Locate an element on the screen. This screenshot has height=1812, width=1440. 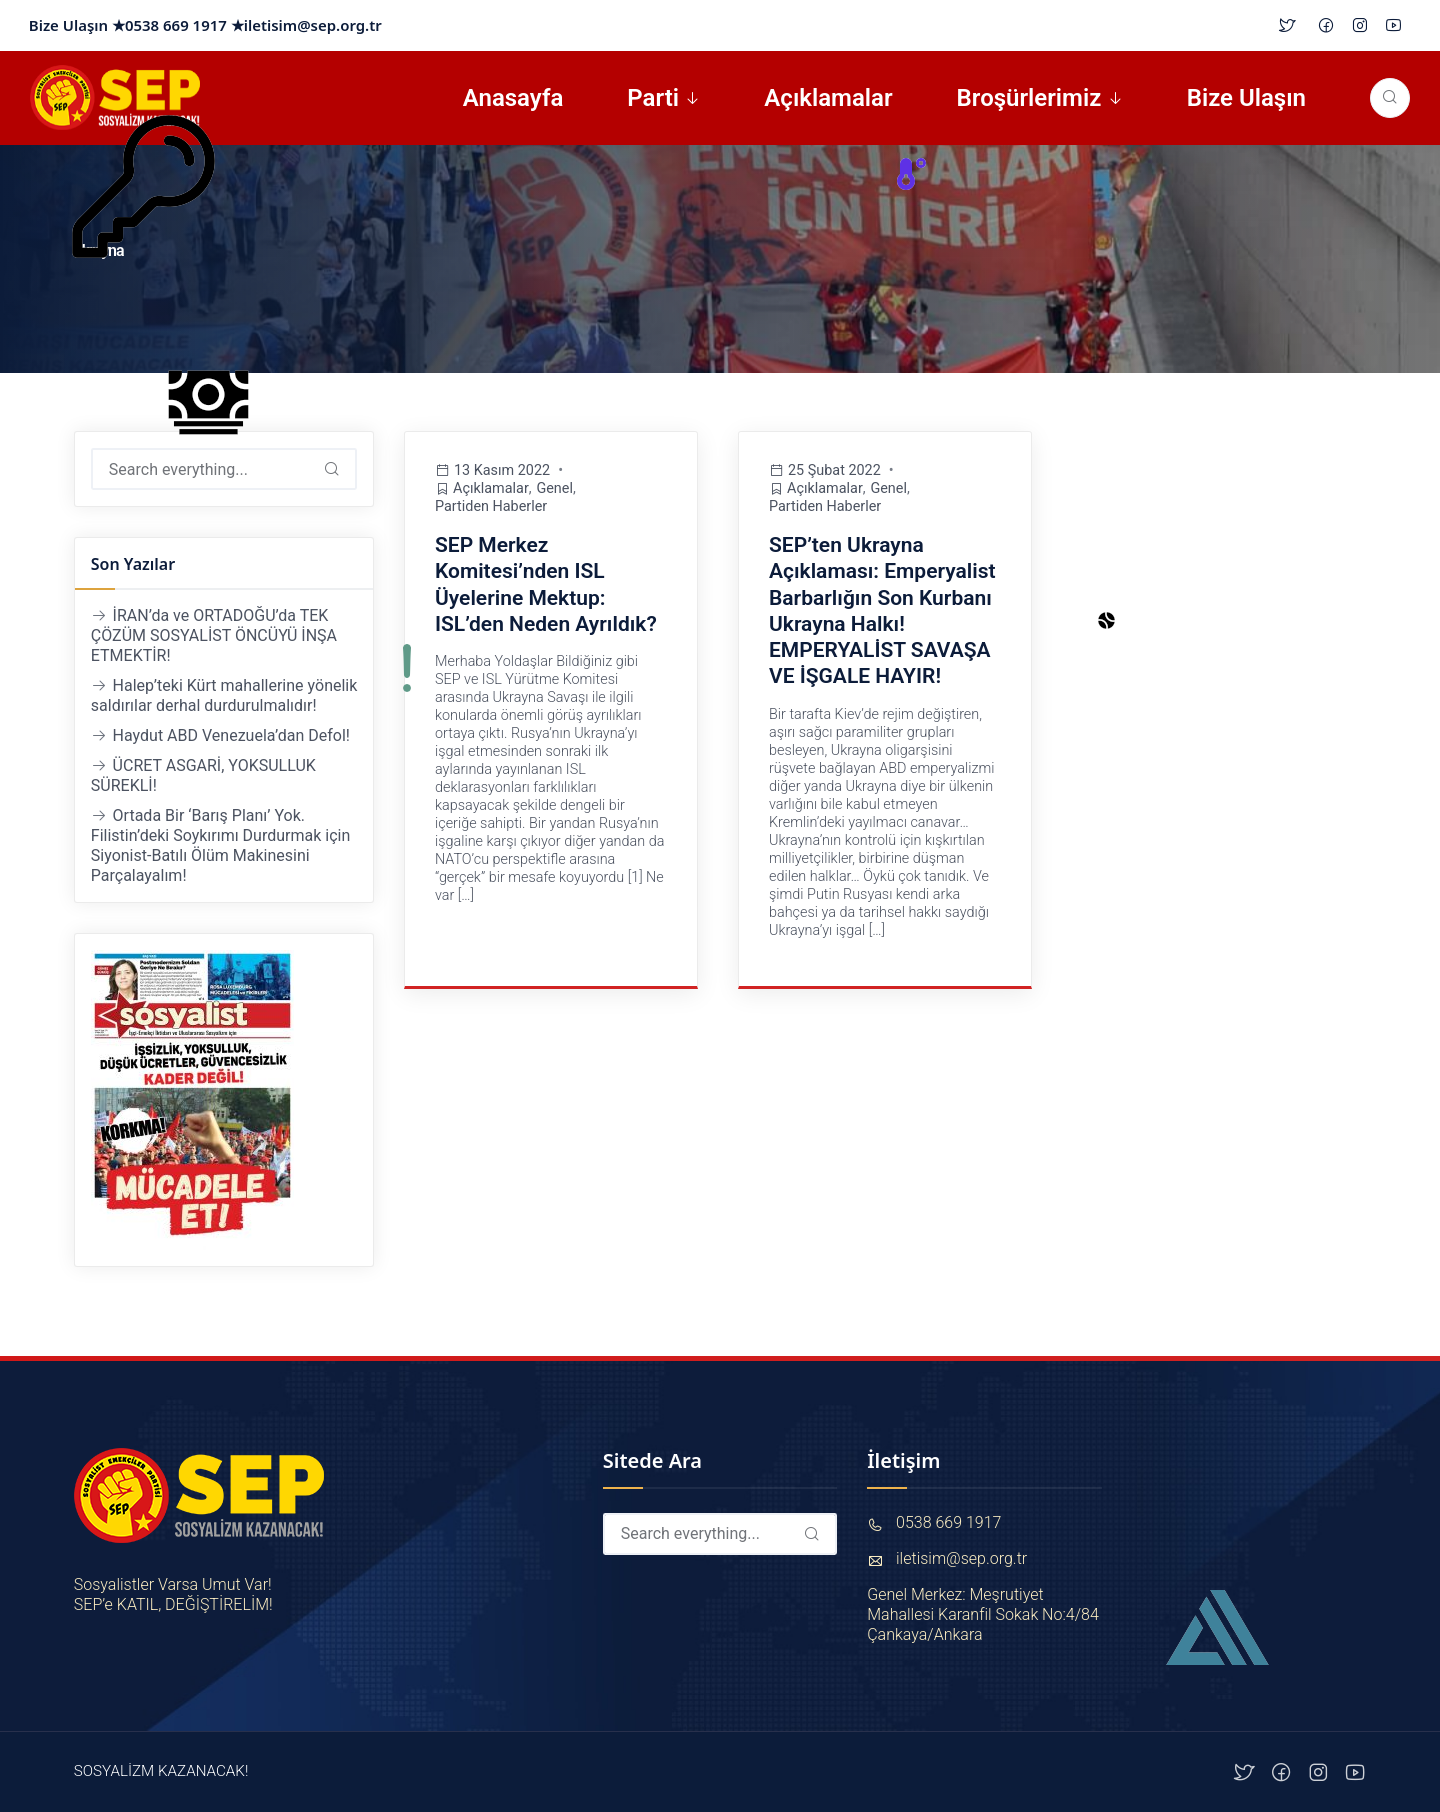
access tennis or sports-related features is located at coordinates (1106, 620).